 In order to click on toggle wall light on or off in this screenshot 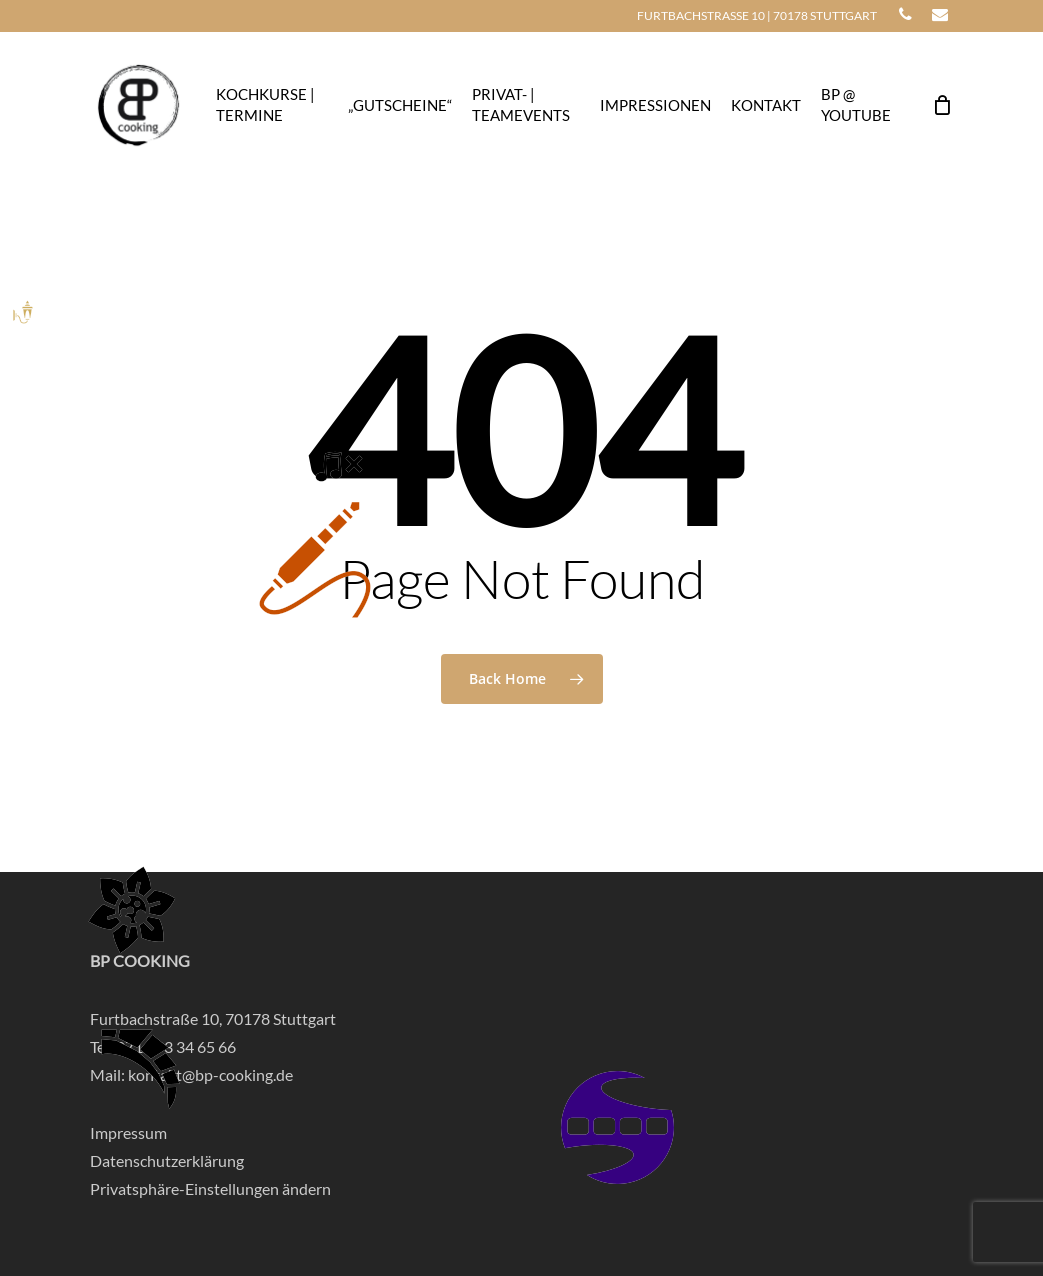, I will do `click(25, 312)`.